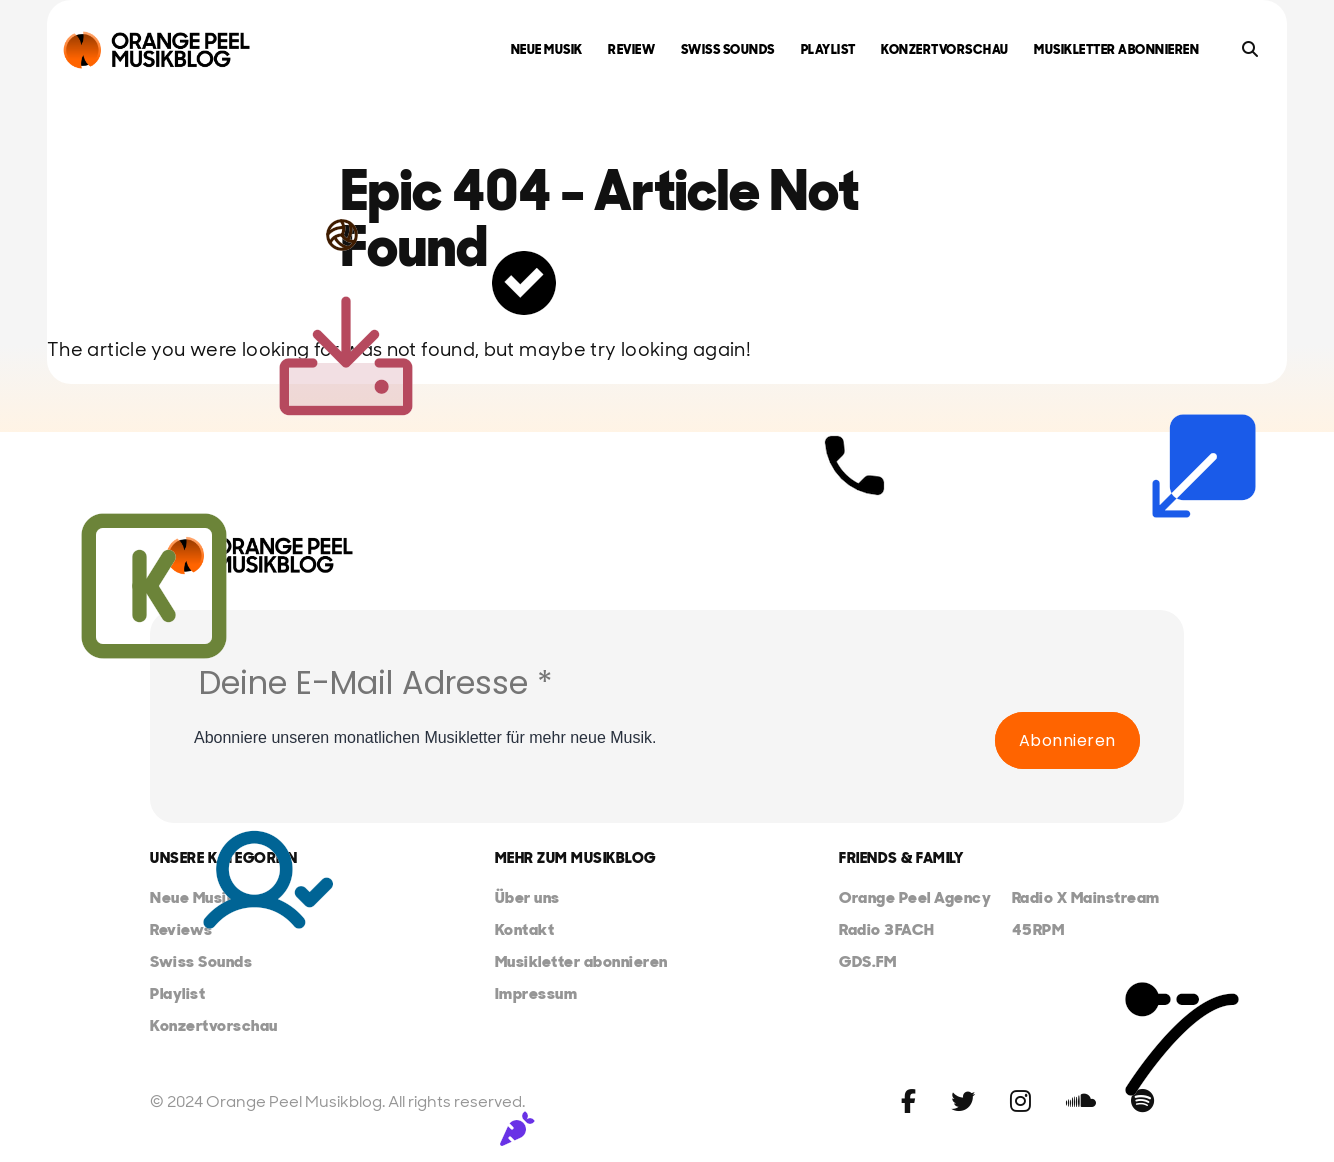 The image size is (1334, 1162). What do you see at coordinates (265, 884) in the screenshot?
I see `user verified or approved` at bounding box center [265, 884].